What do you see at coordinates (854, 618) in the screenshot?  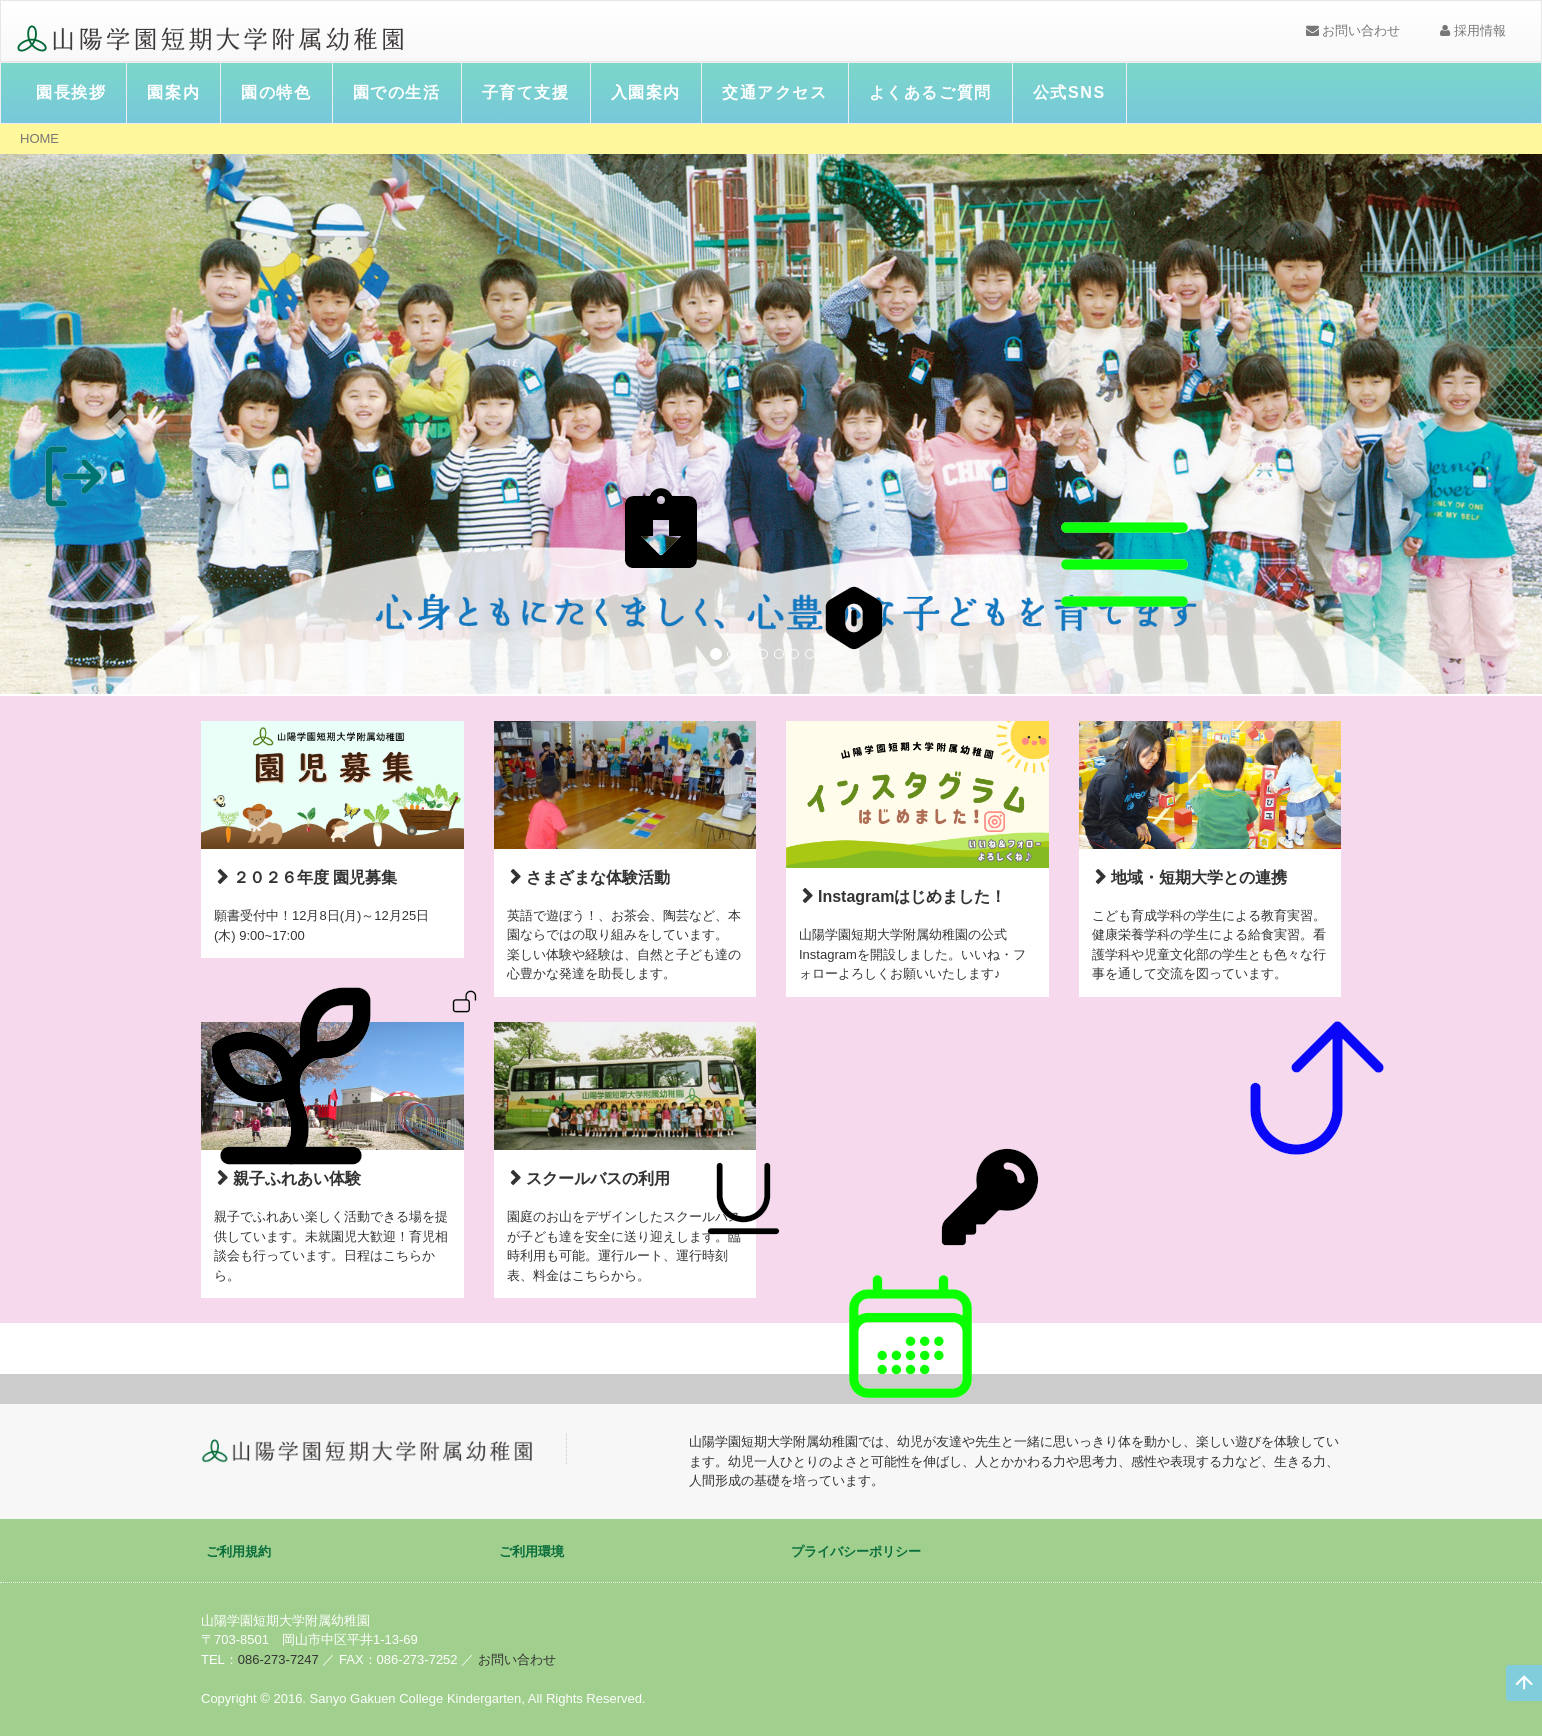 I see `indicates zero items or empty count` at bounding box center [854, 618].